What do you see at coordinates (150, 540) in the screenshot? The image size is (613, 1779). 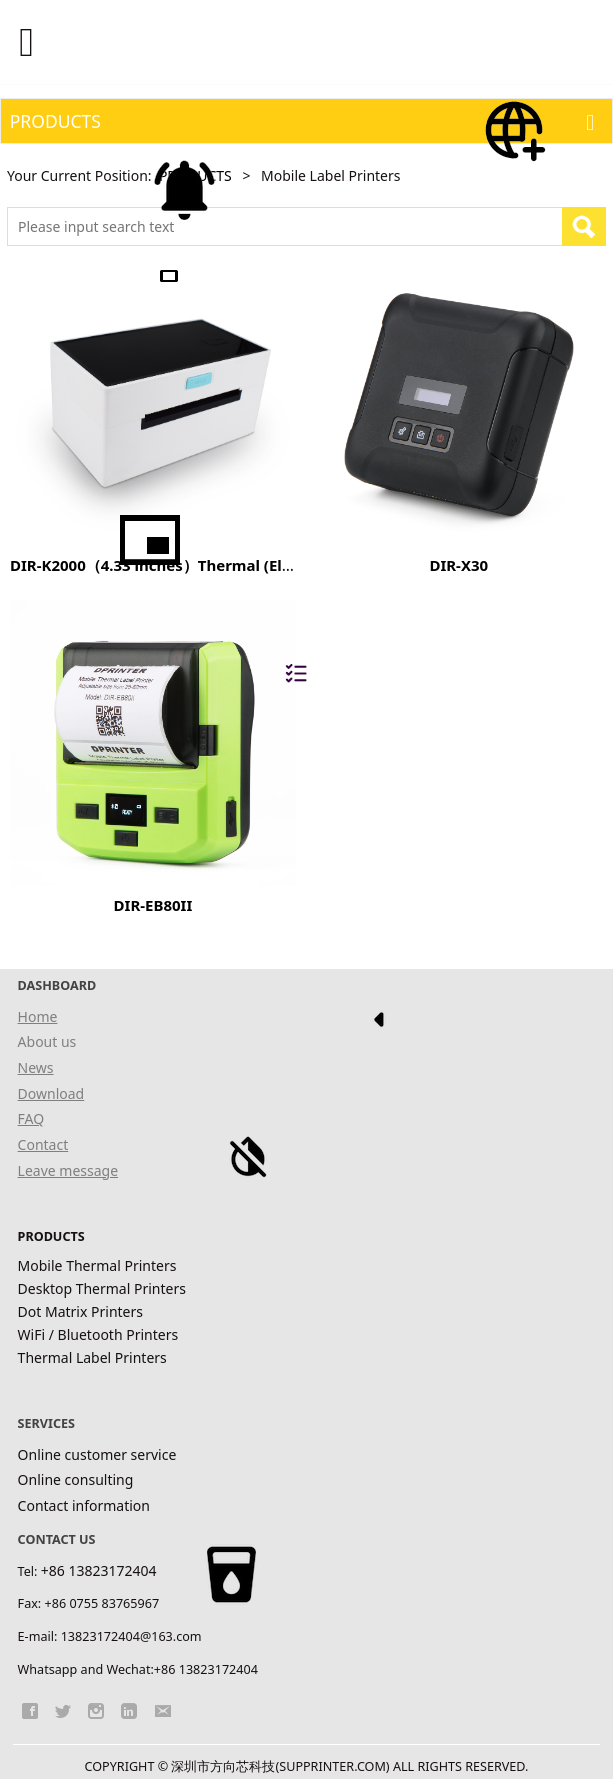 I see `enable picture-in-picture mode` at bounding box center [150, 540].